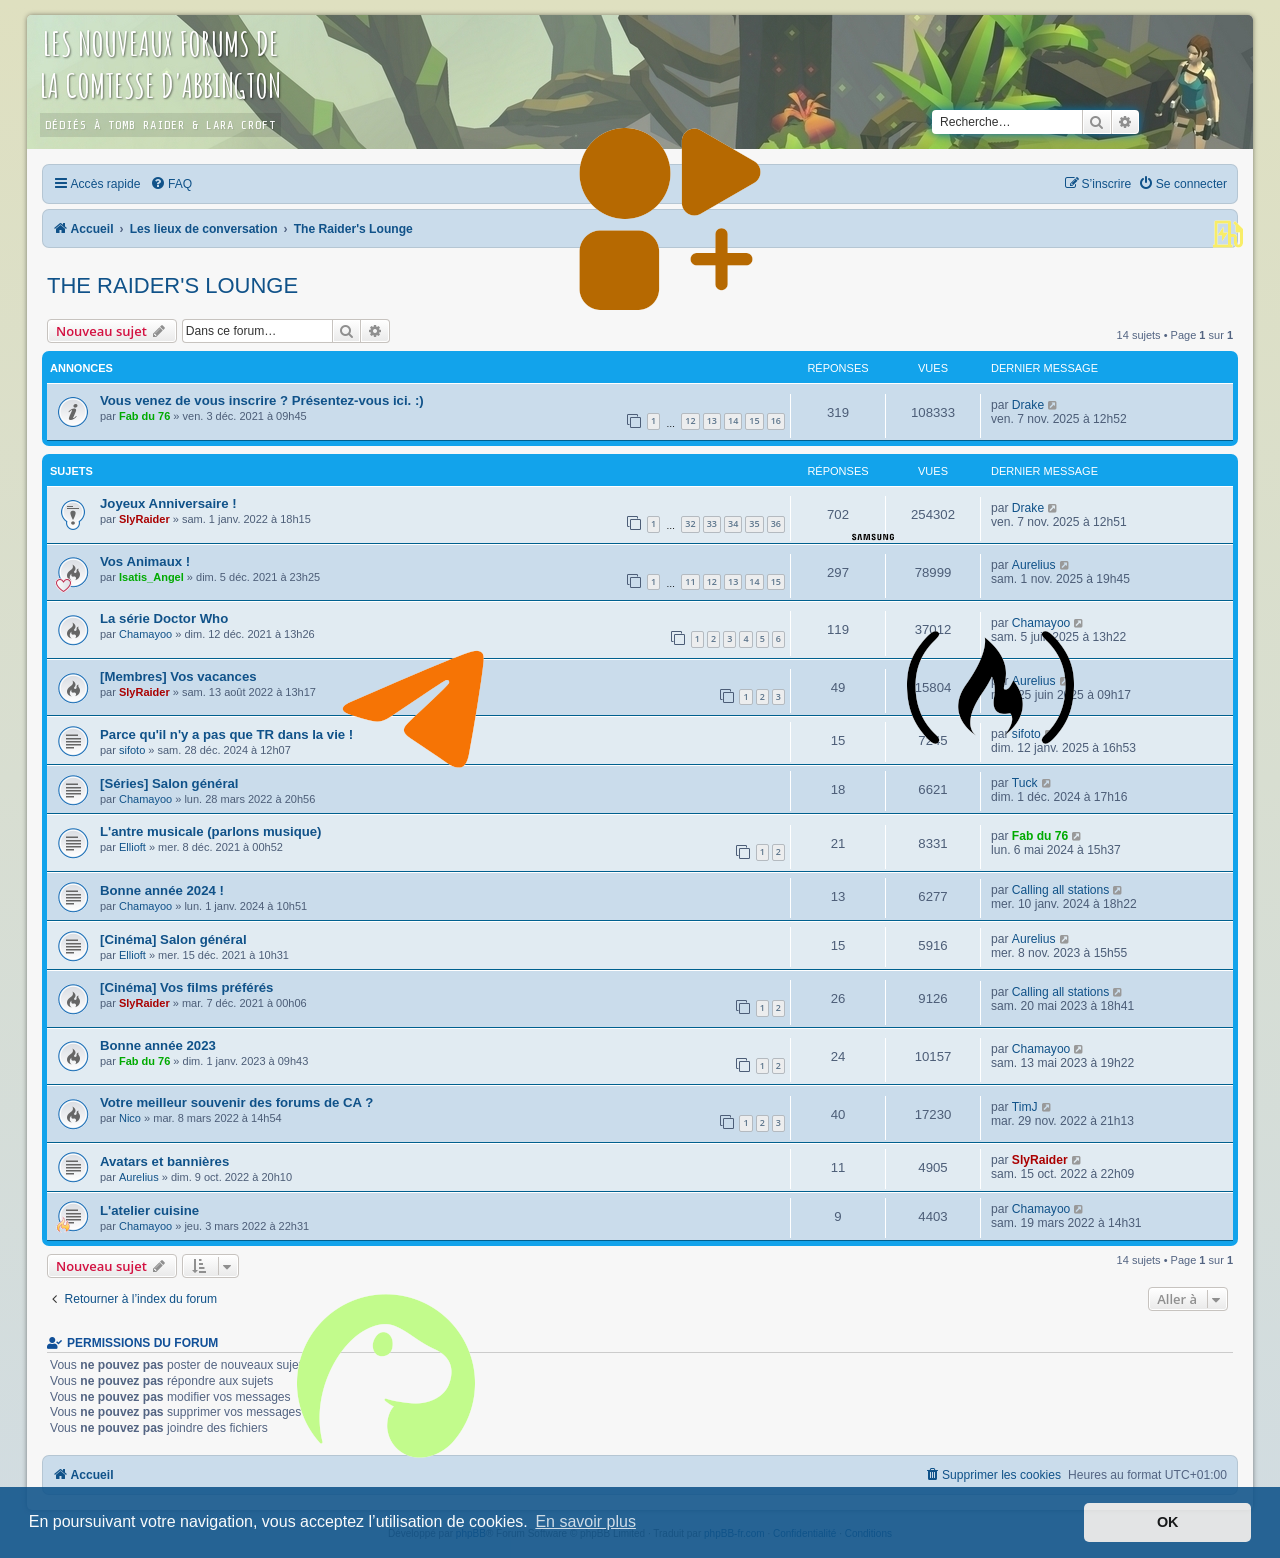 This screenshot has height=1558, width=1280. I want to click on visit freeCodeCamp website, so click(990, 687).